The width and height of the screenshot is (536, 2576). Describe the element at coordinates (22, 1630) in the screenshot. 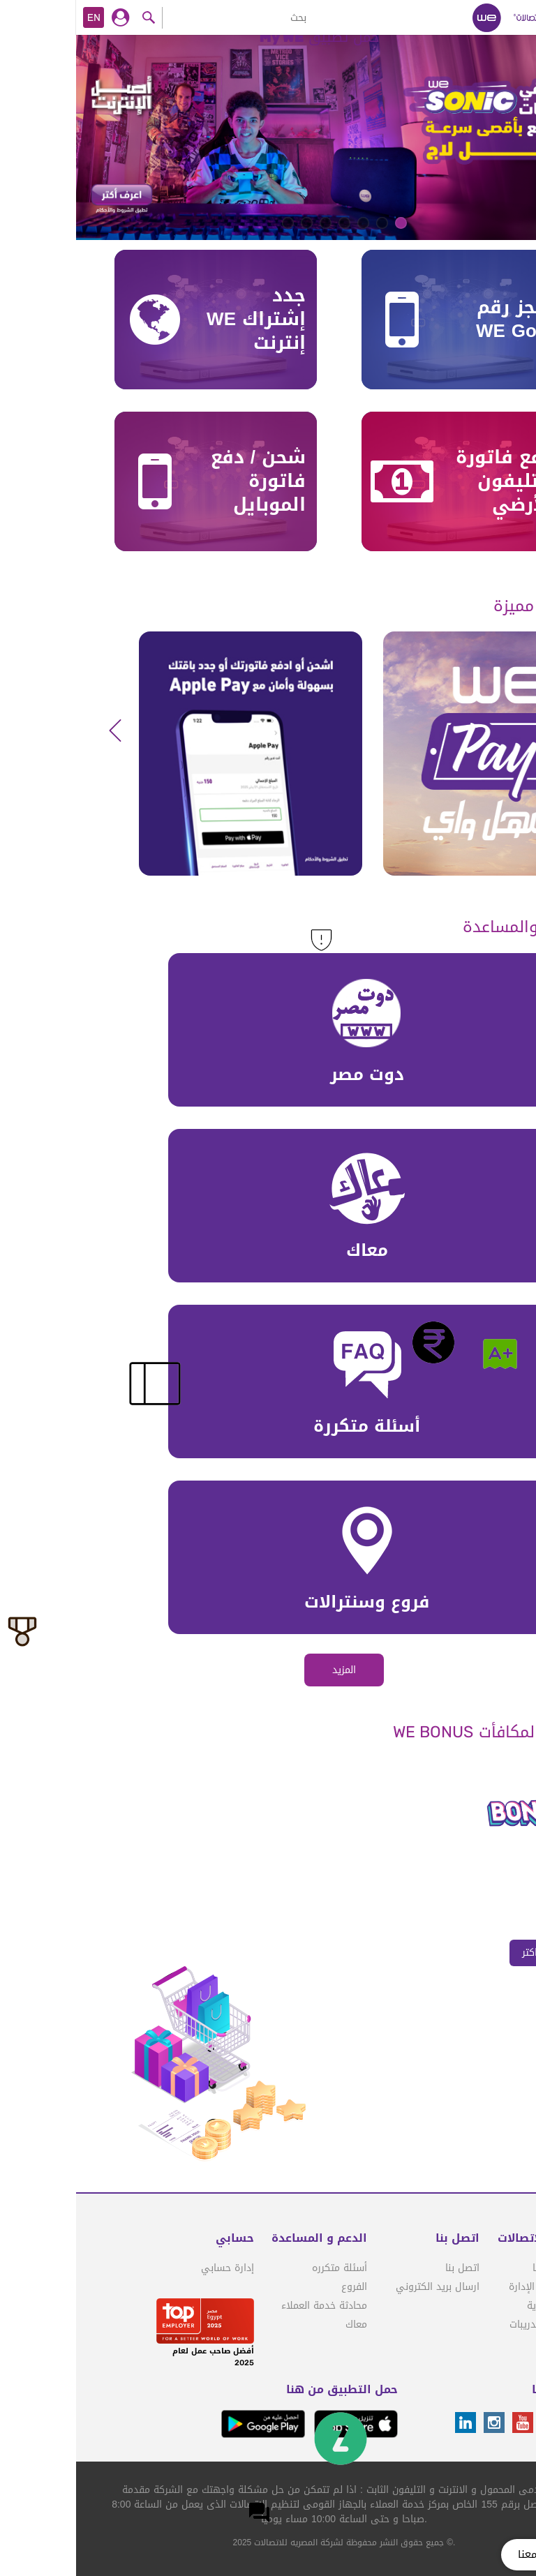

I see `view achievements or awards` at that location.